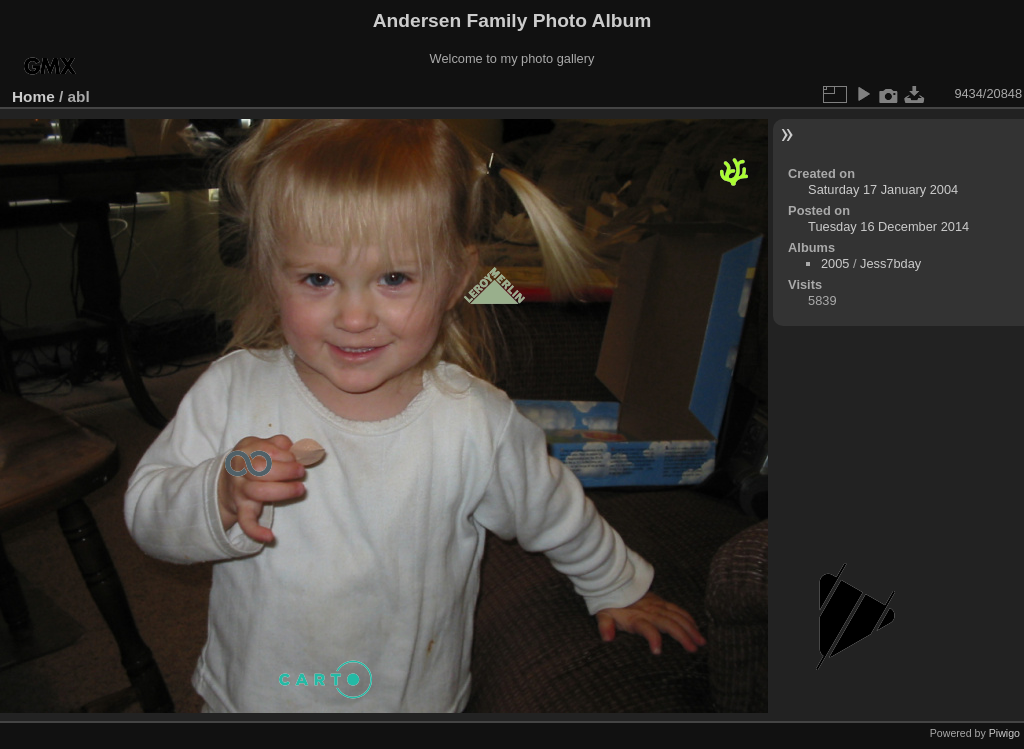 Image resolution: width=1024 pixels, height=749 pixels. I want to click on open VSCodium application, so click(734, 172).